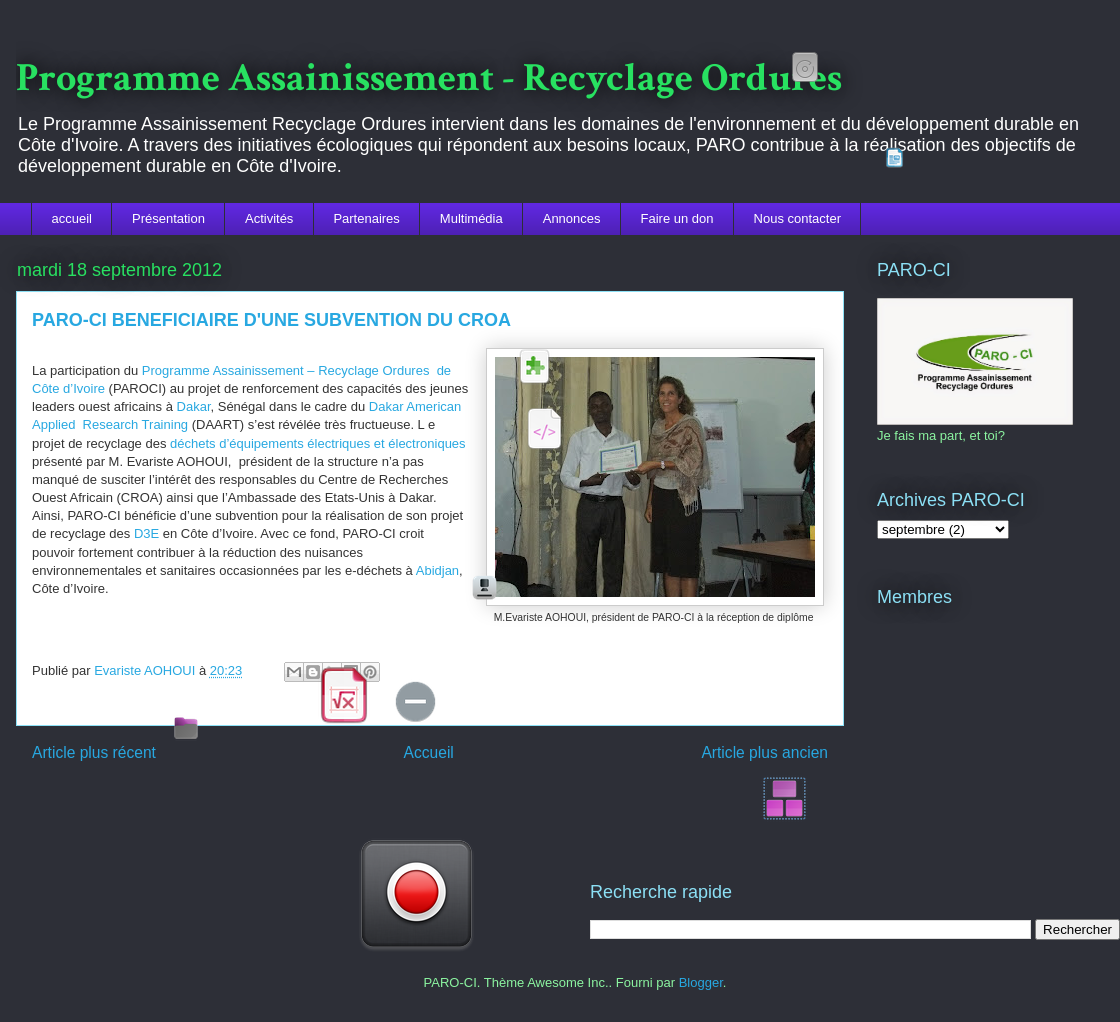  What do you see at coordinates (416, 895) in the screenshot?
I see `view notifications and alerts` at bounding box center [416, 895].